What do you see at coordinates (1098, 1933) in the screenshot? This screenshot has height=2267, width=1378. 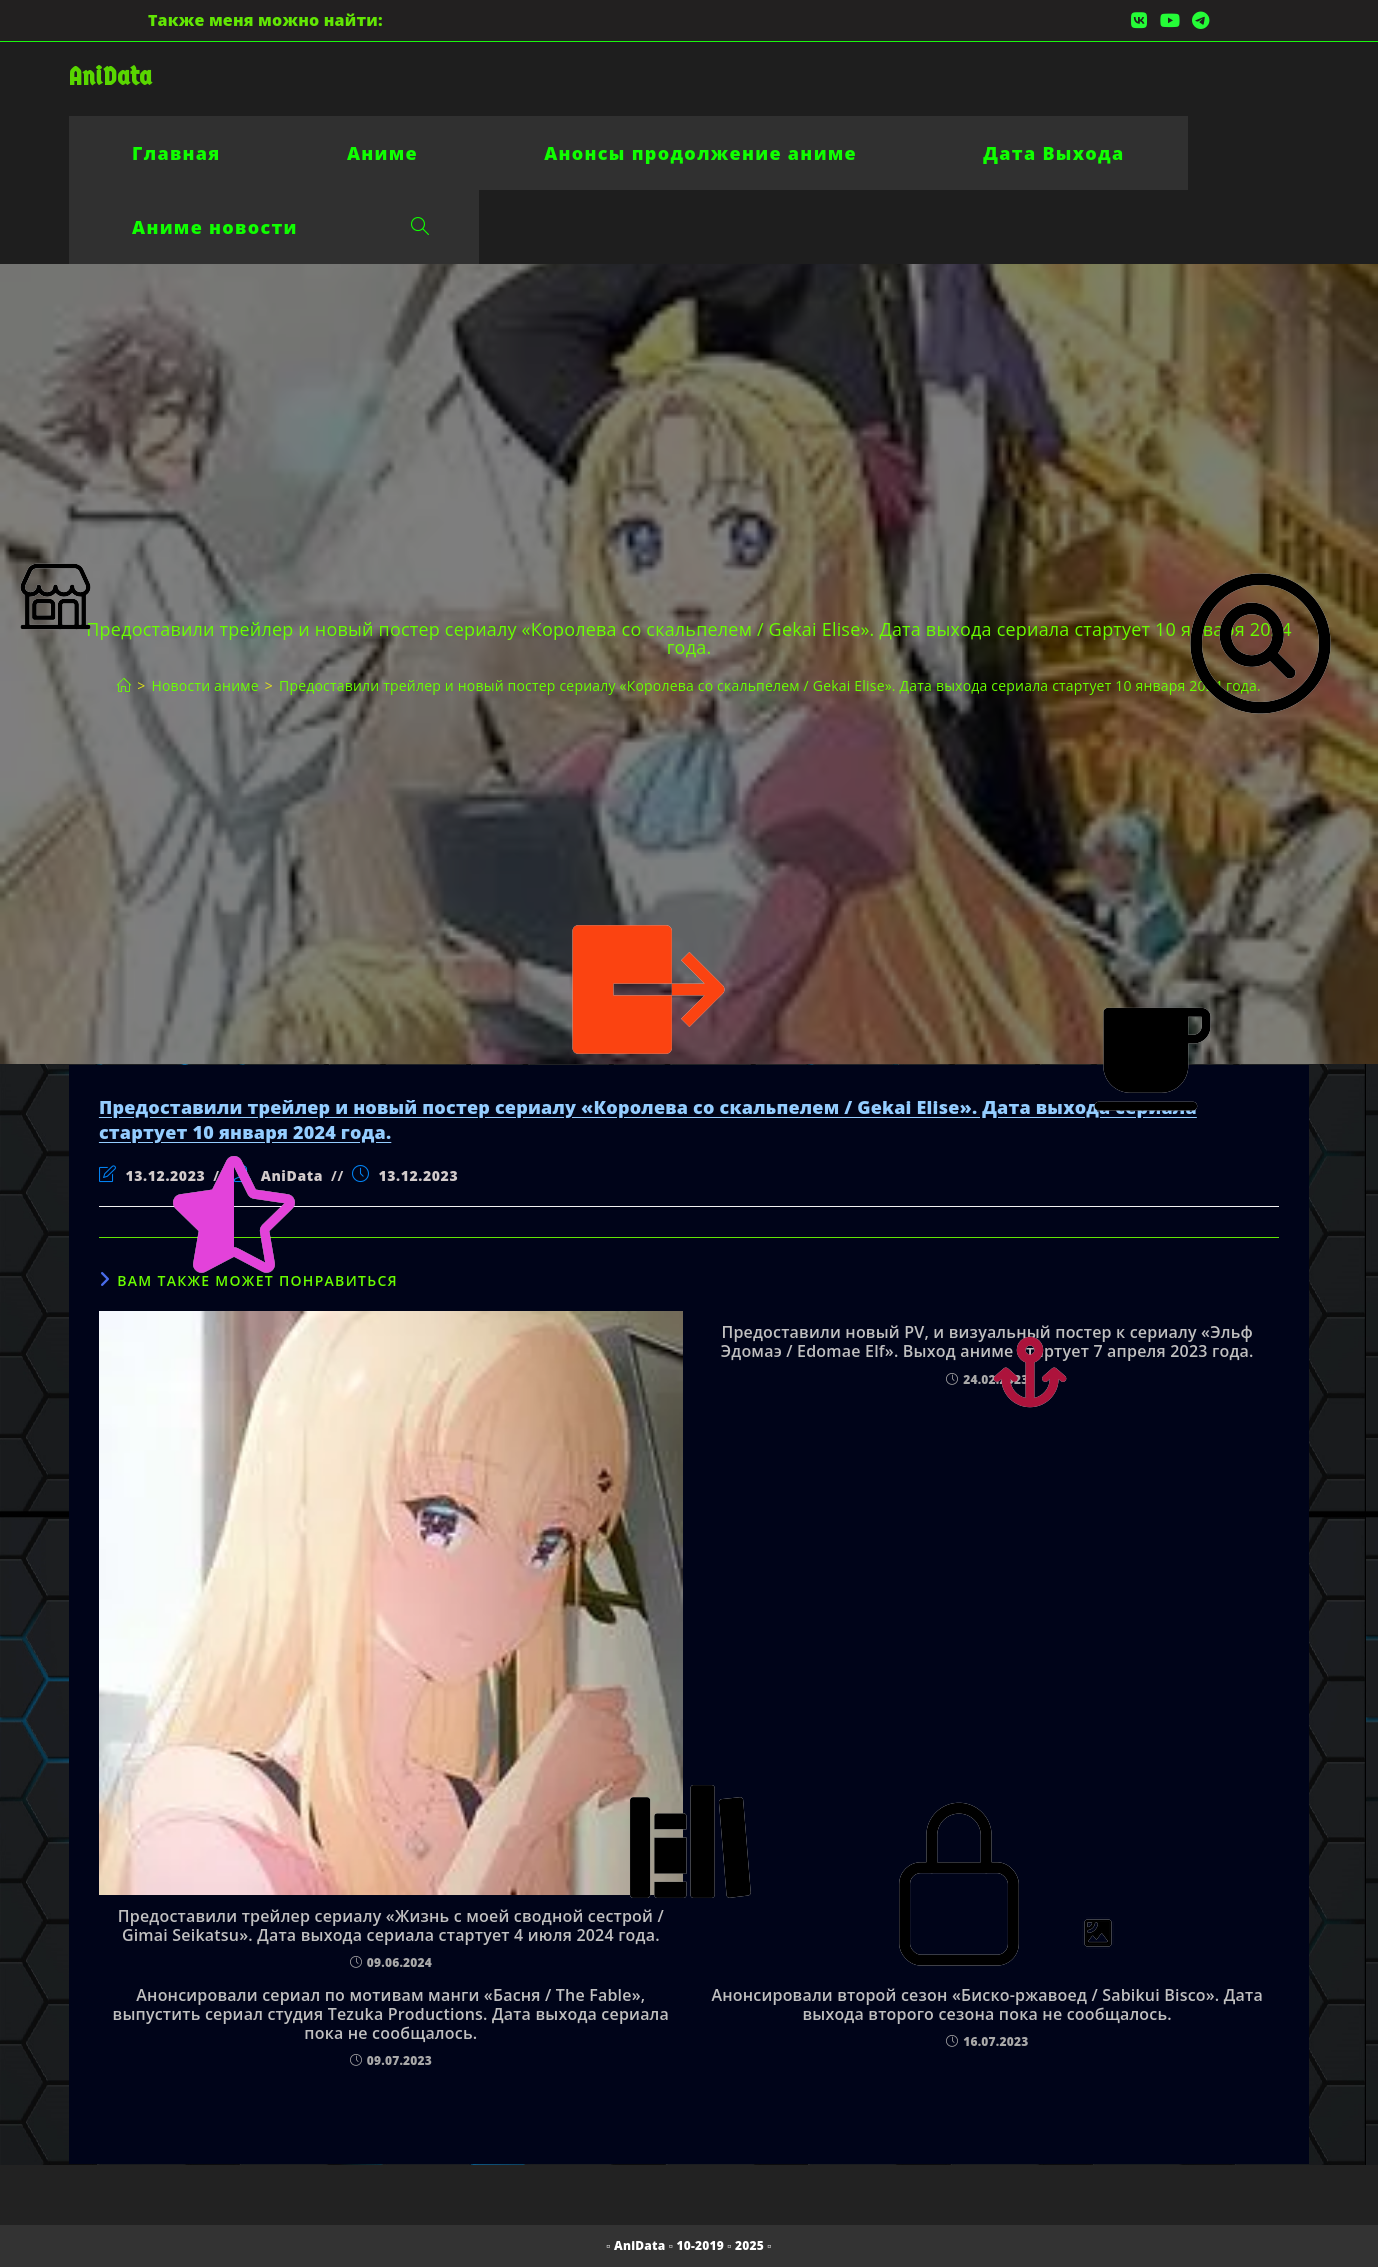 I see `switch to satellite map view` at bounding box center [1098, 1933].